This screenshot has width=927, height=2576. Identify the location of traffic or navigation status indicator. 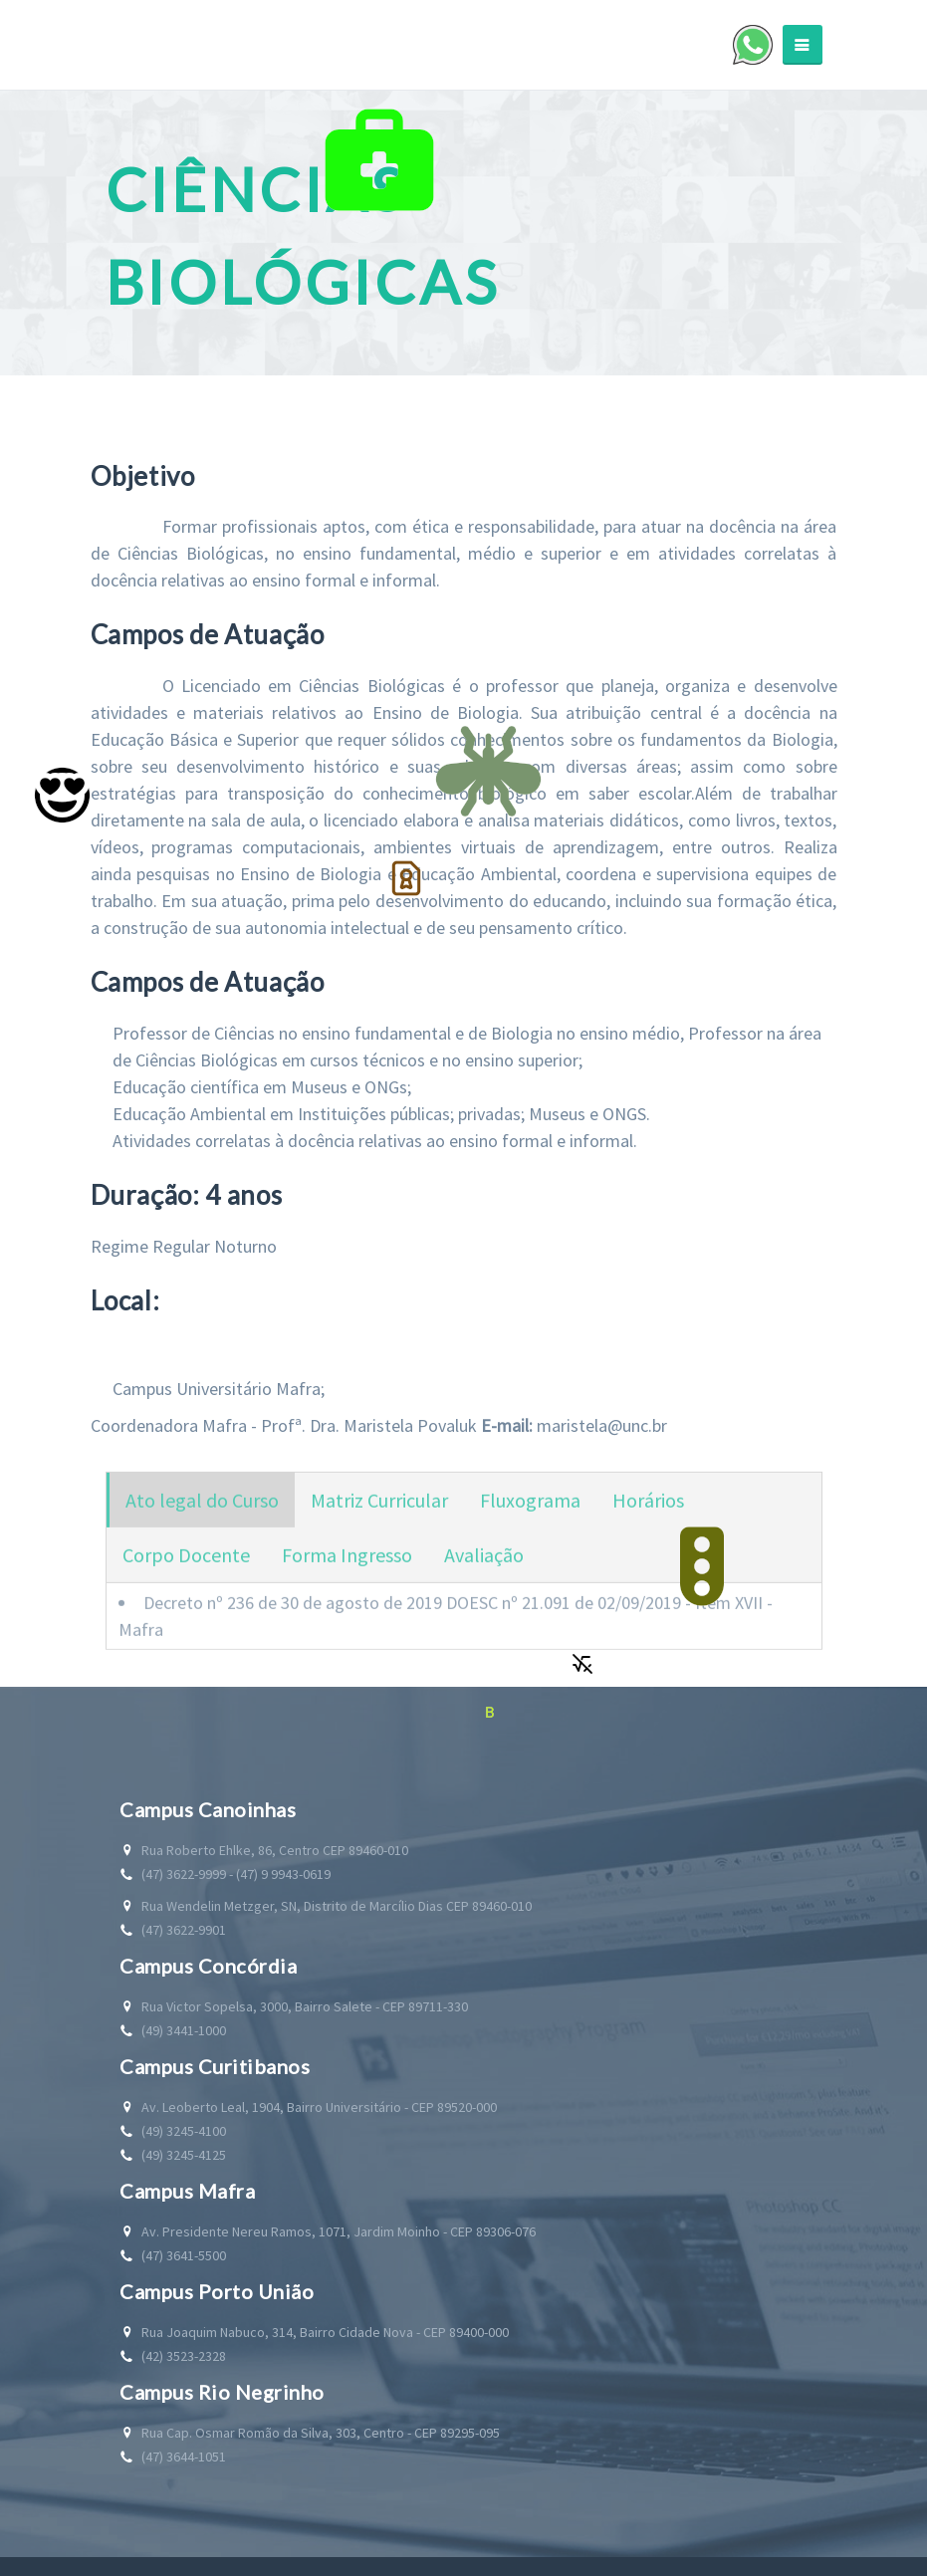
(702, 1566).